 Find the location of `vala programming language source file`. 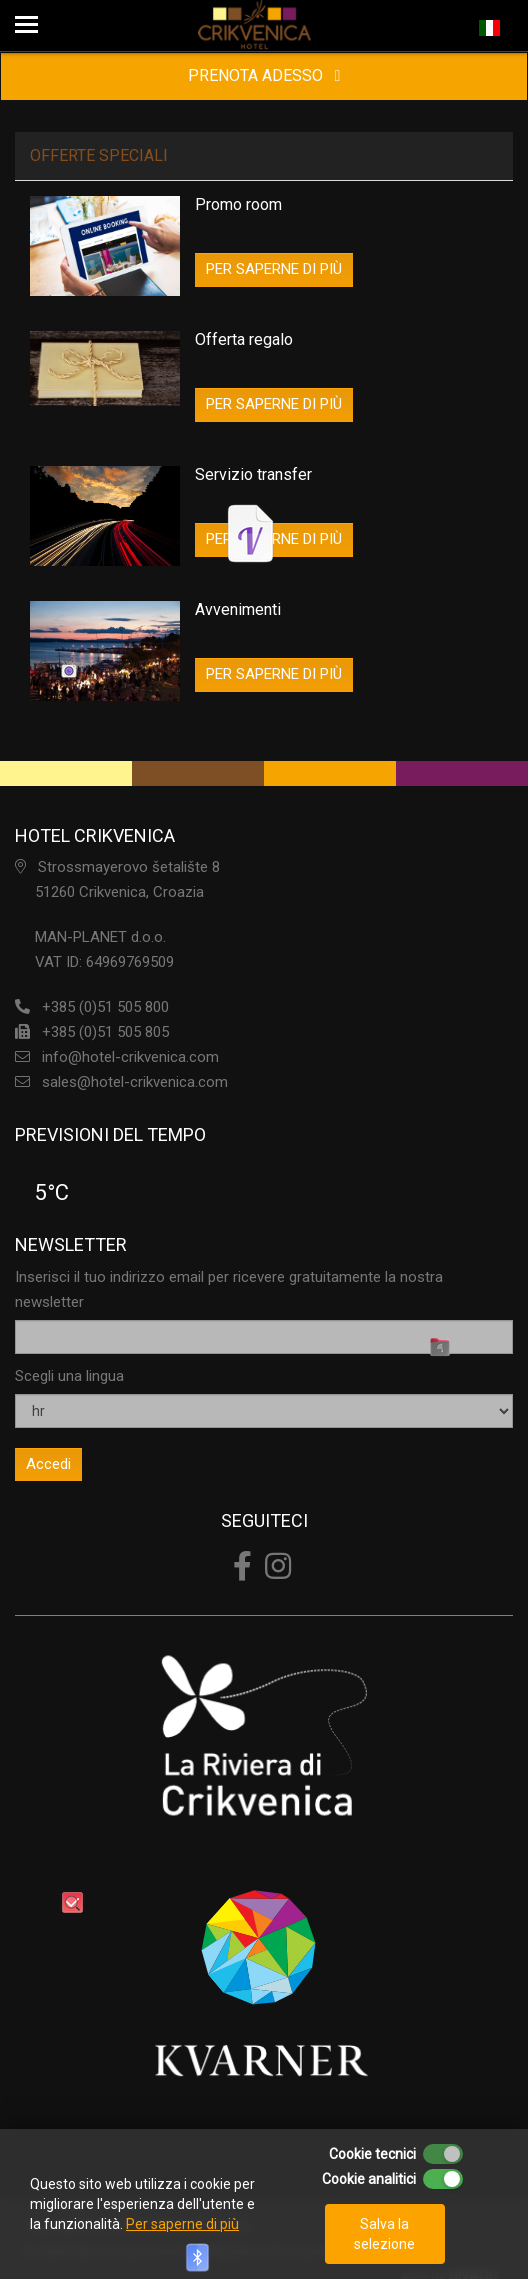

vala programming language source file is located at coordinates (250, 533).